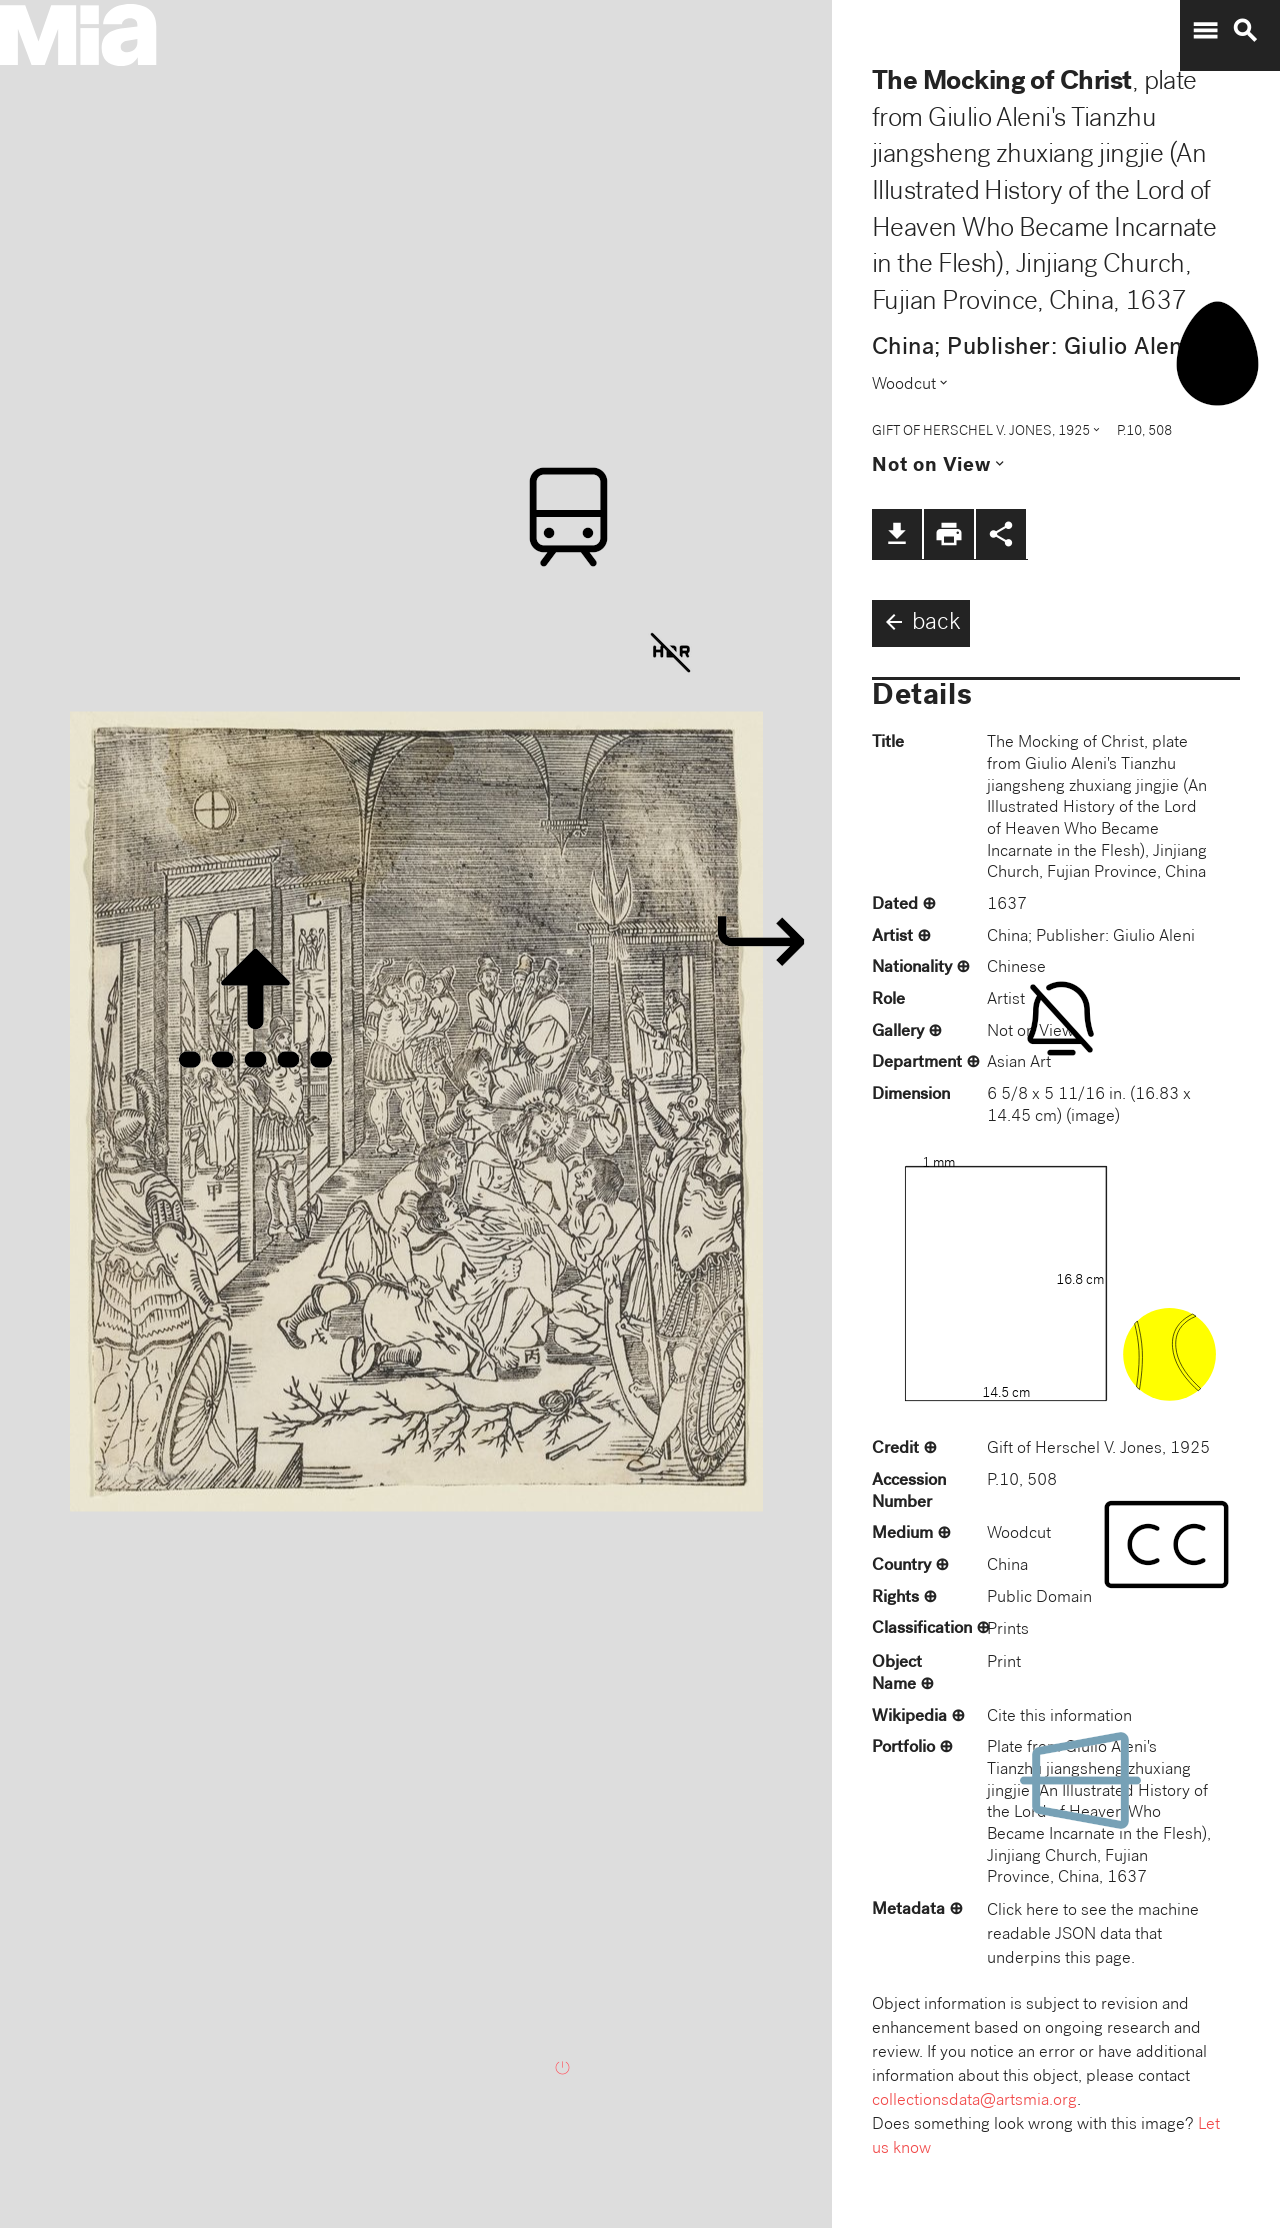 This screenshot has width=1280, height=2228. Describe the element at coordinates (761, 942) in the screenshot. I see `indent selected text or code` at that location.